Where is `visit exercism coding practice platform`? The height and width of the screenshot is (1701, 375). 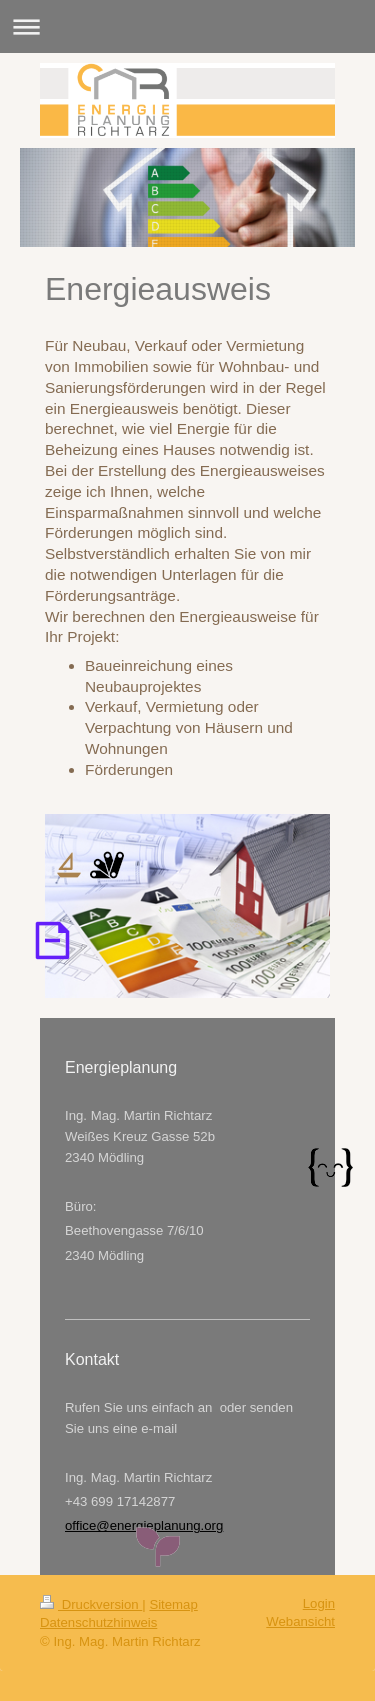 visit exercism coding practice platform is located at coordinates (330, 1167).